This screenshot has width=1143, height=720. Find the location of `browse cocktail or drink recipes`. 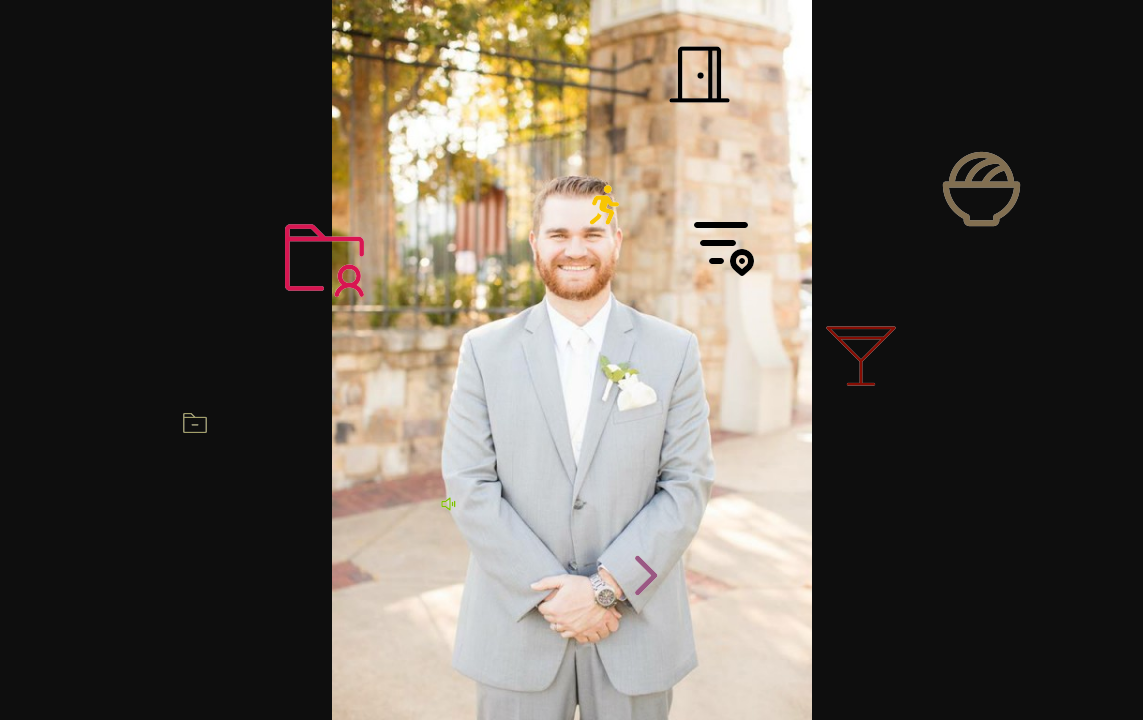

browse cocktail or drink recipes is located at coordinates (861, 356).